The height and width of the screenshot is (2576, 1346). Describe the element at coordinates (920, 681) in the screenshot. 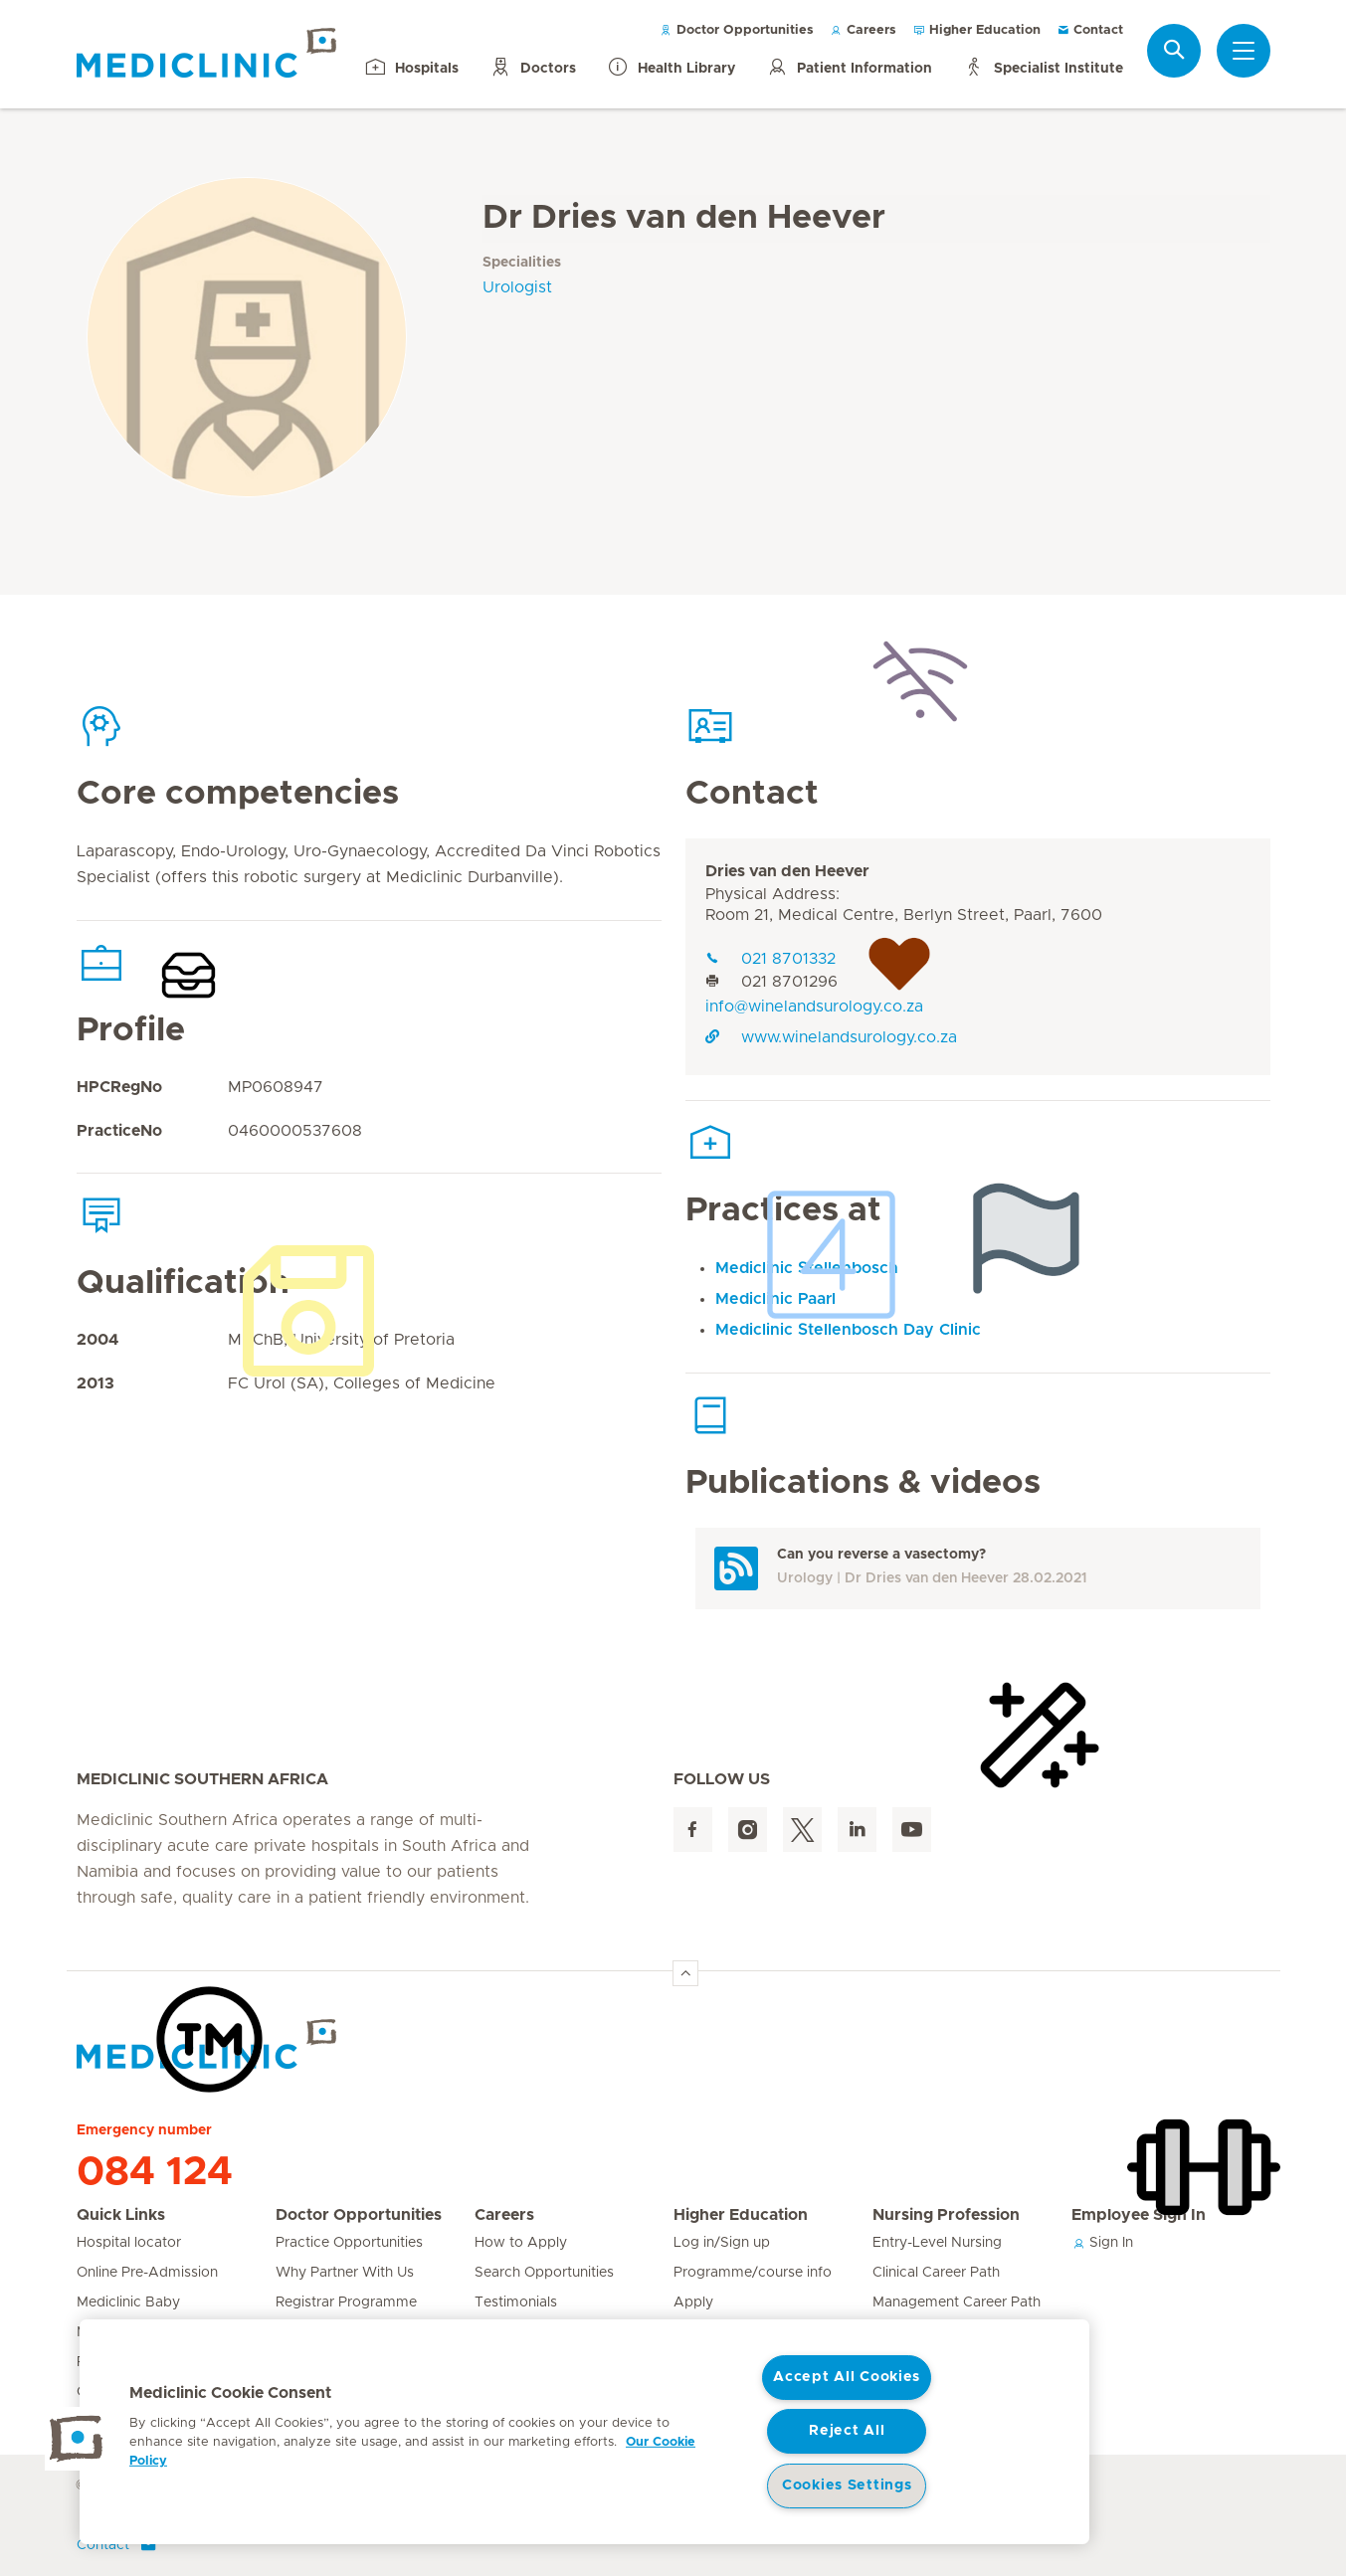

I see `indicates no wifi connection` at that location.